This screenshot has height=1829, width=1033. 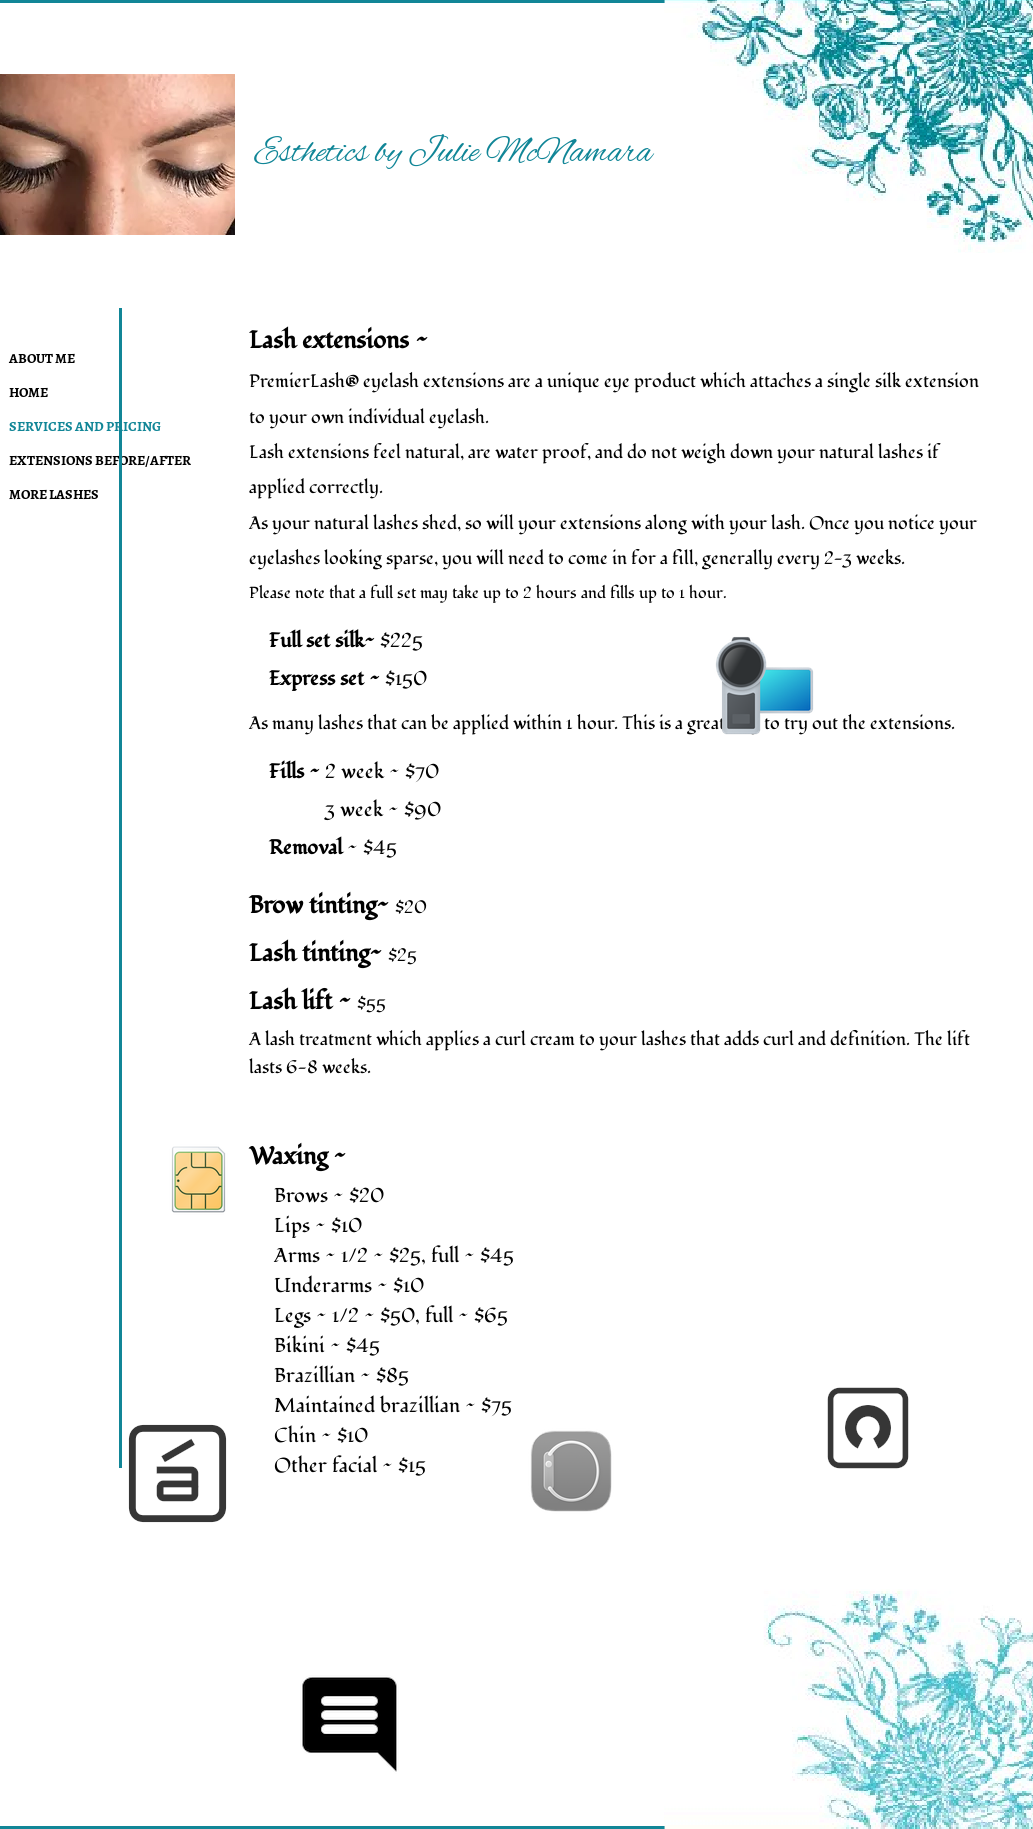 I want to click on access video recording device settings, so click(x=764, y=685).